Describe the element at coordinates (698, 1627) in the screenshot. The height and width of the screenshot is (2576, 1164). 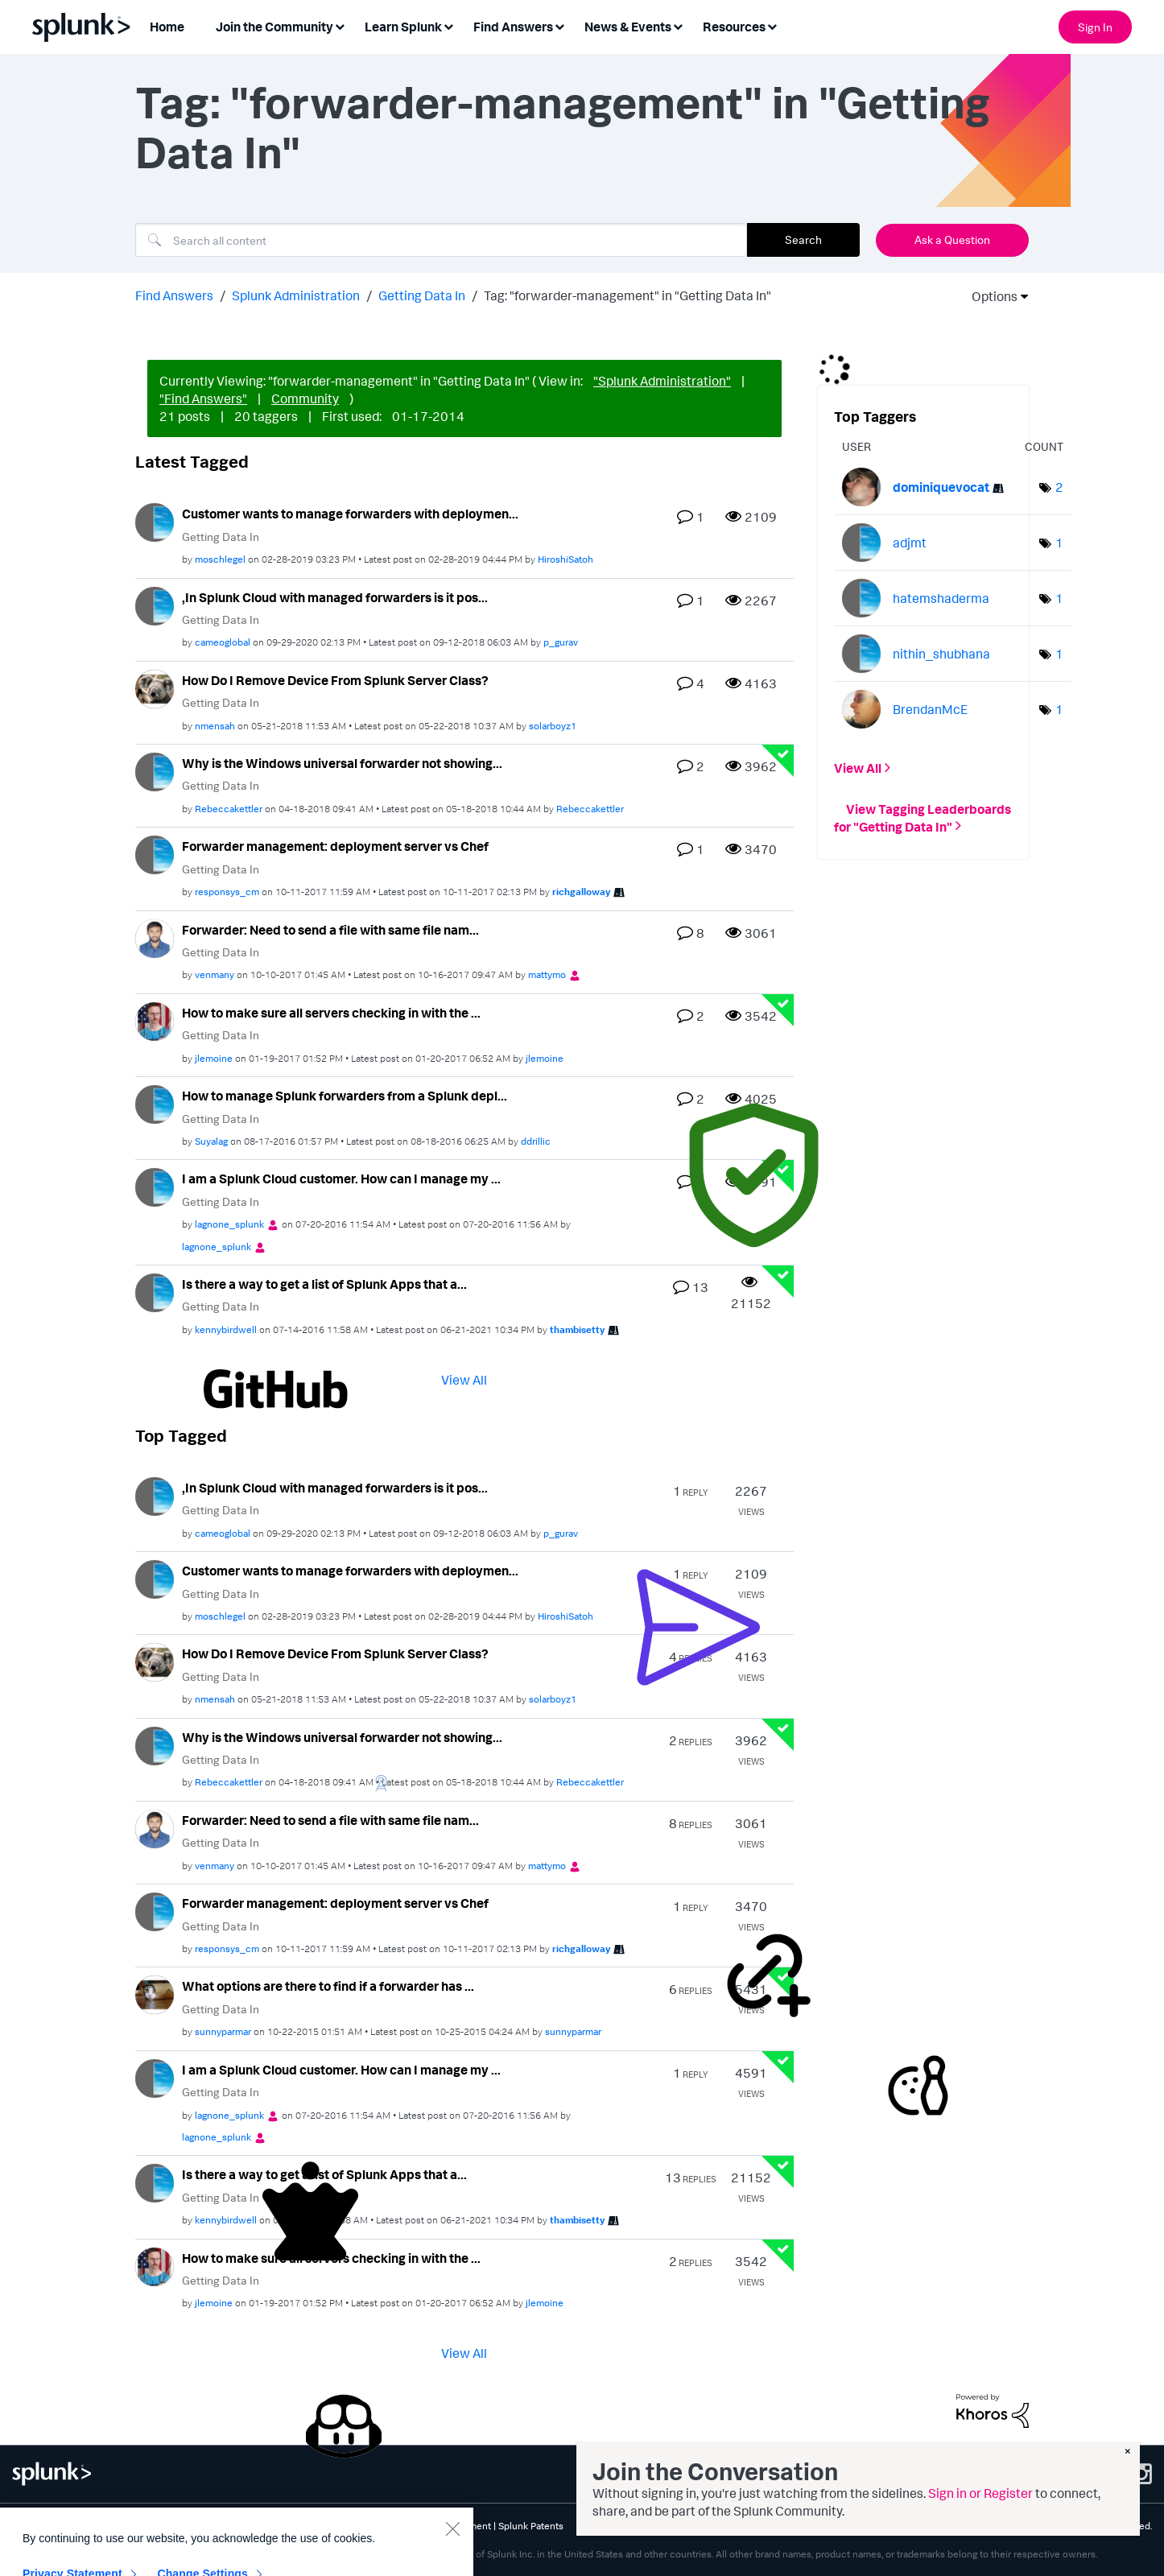
I see `send a message or comment` at that location.